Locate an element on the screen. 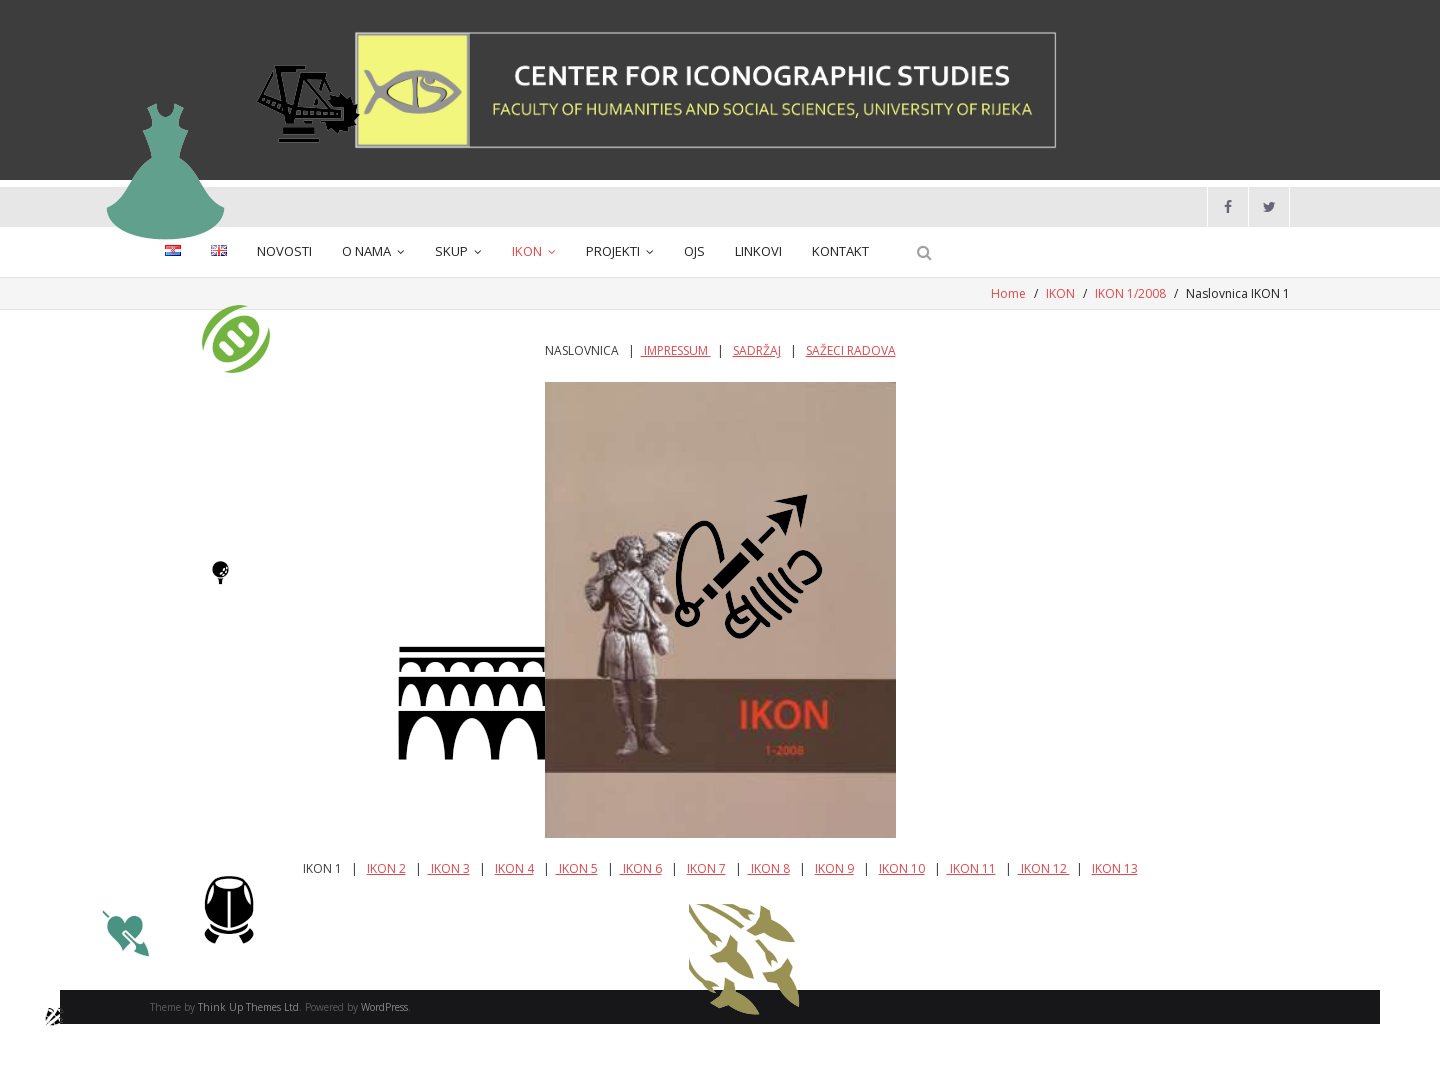 This screenshot has width=1440, height=1084. select a dress or clothing item is located at coordinates (165, 171).